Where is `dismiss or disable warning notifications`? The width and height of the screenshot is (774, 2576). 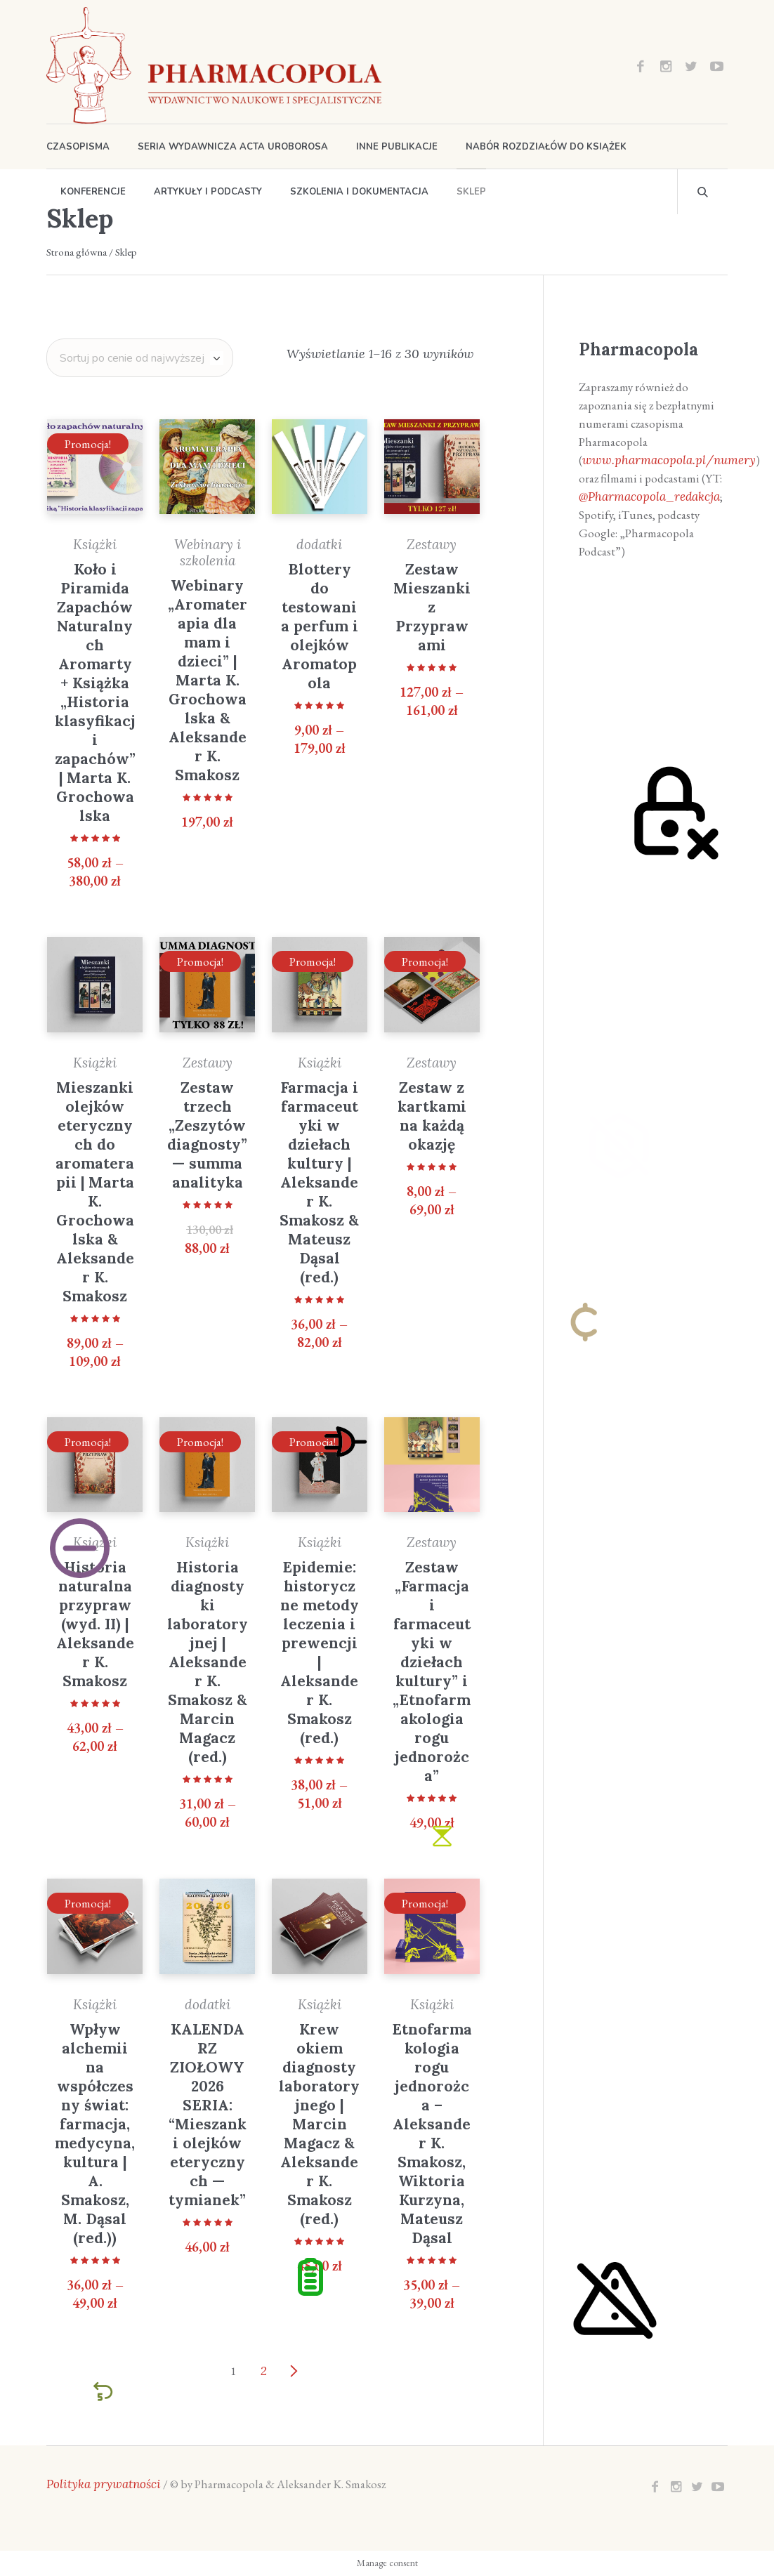 dismiss or disable warning notifications is located at coordinates (615, 2301).